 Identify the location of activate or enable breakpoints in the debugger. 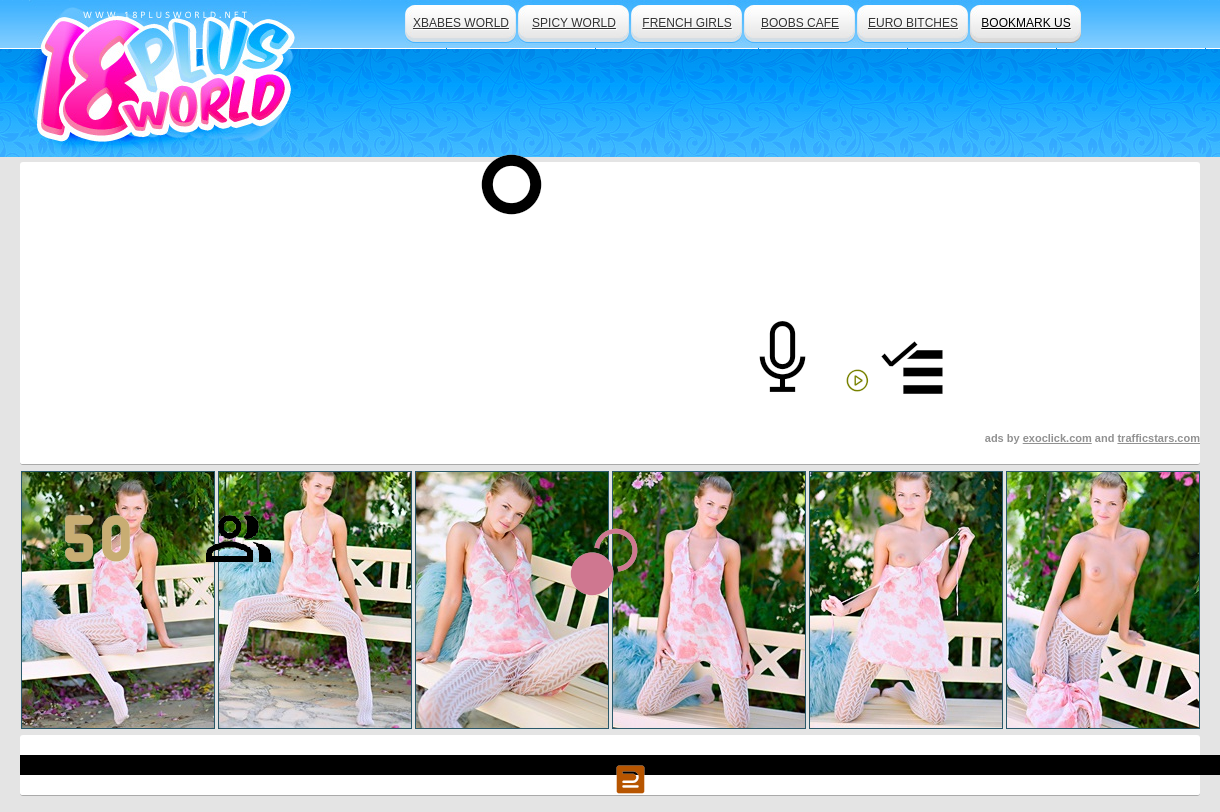
(604, 562).